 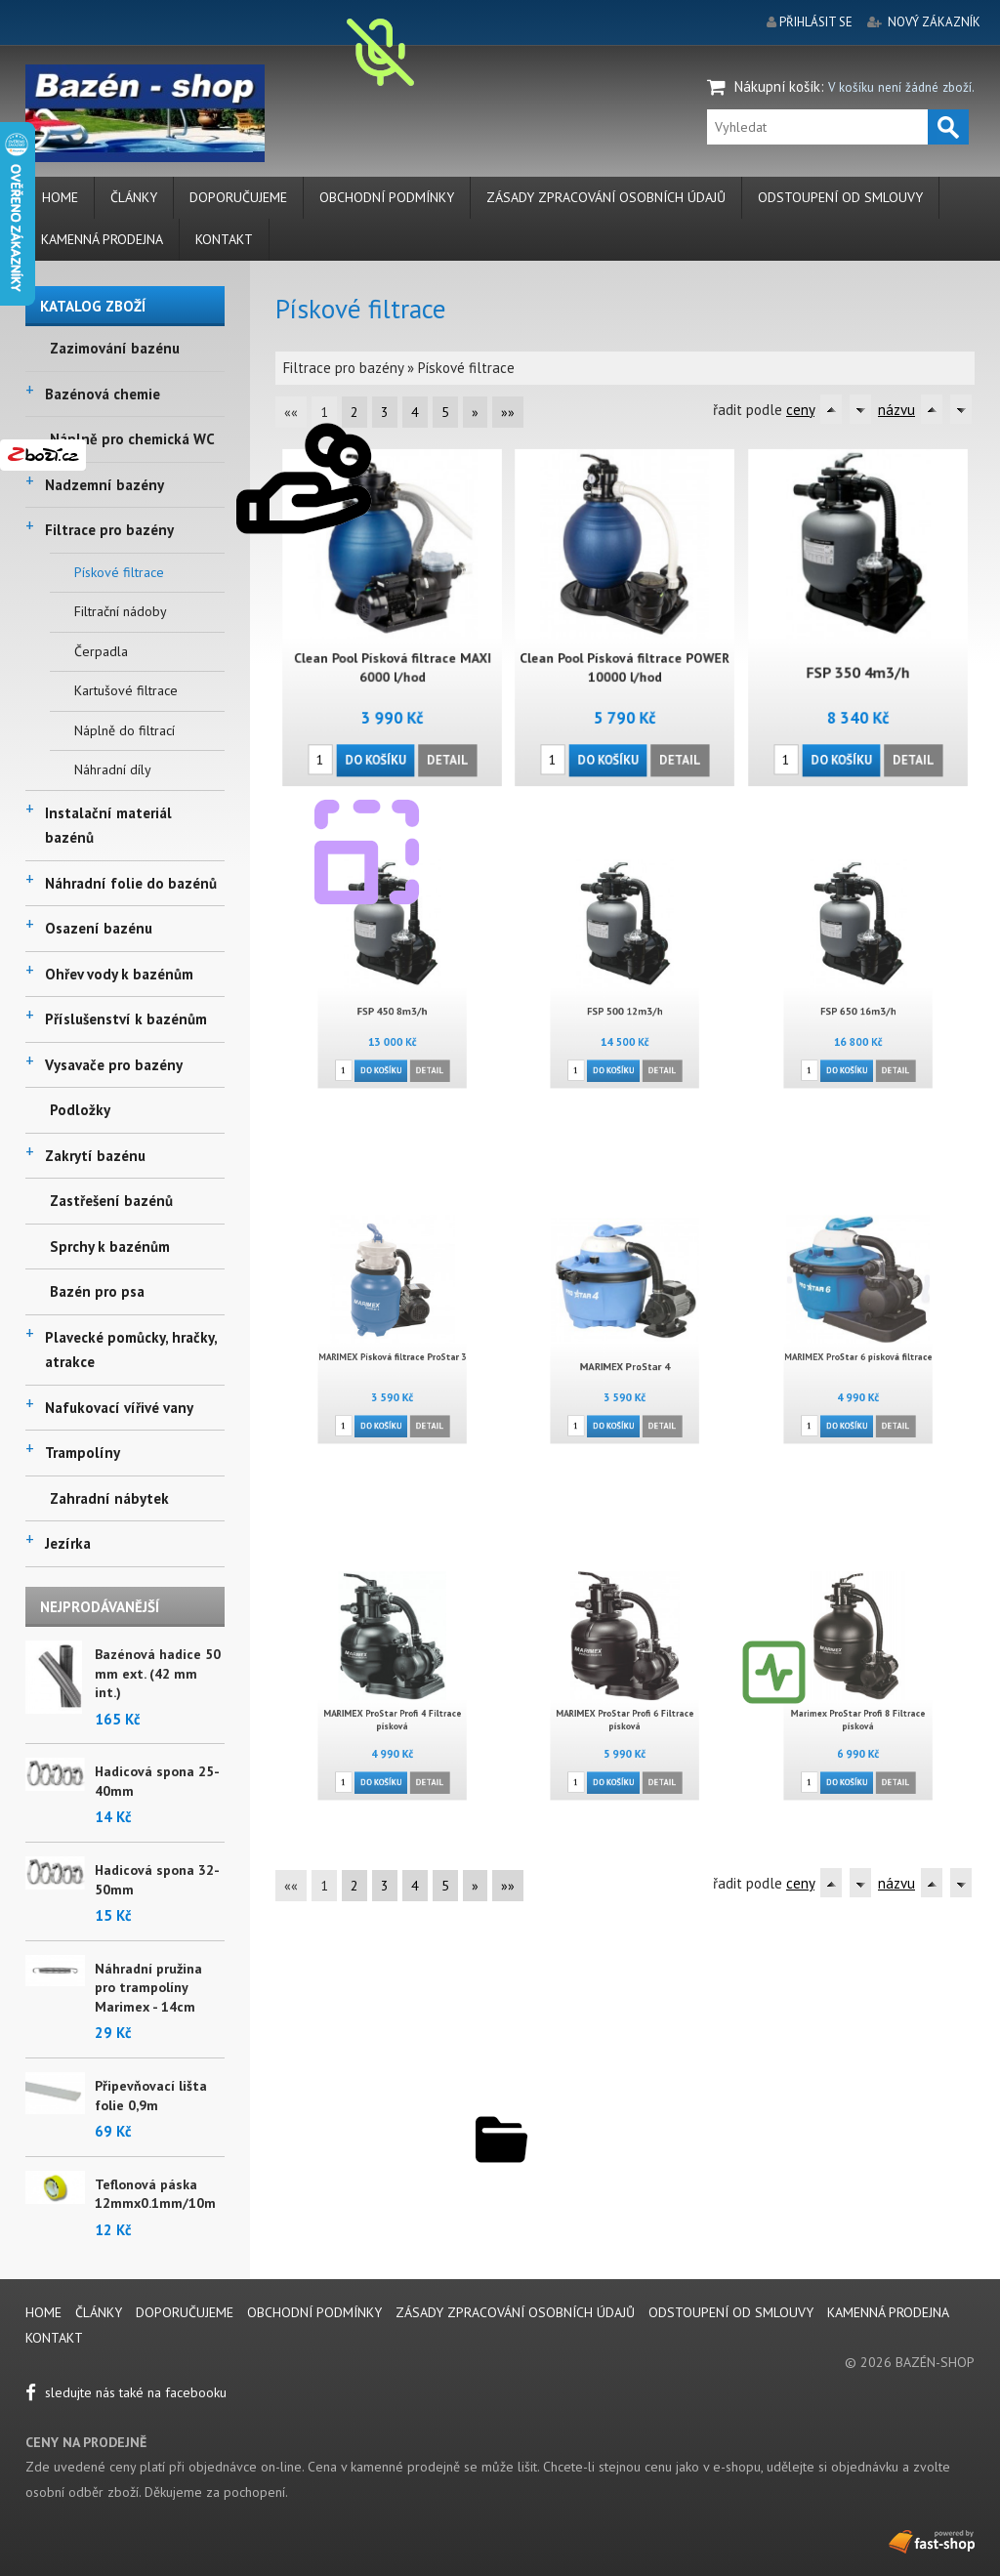 I want to click on mute your microphone, so click(x=380, y=52).